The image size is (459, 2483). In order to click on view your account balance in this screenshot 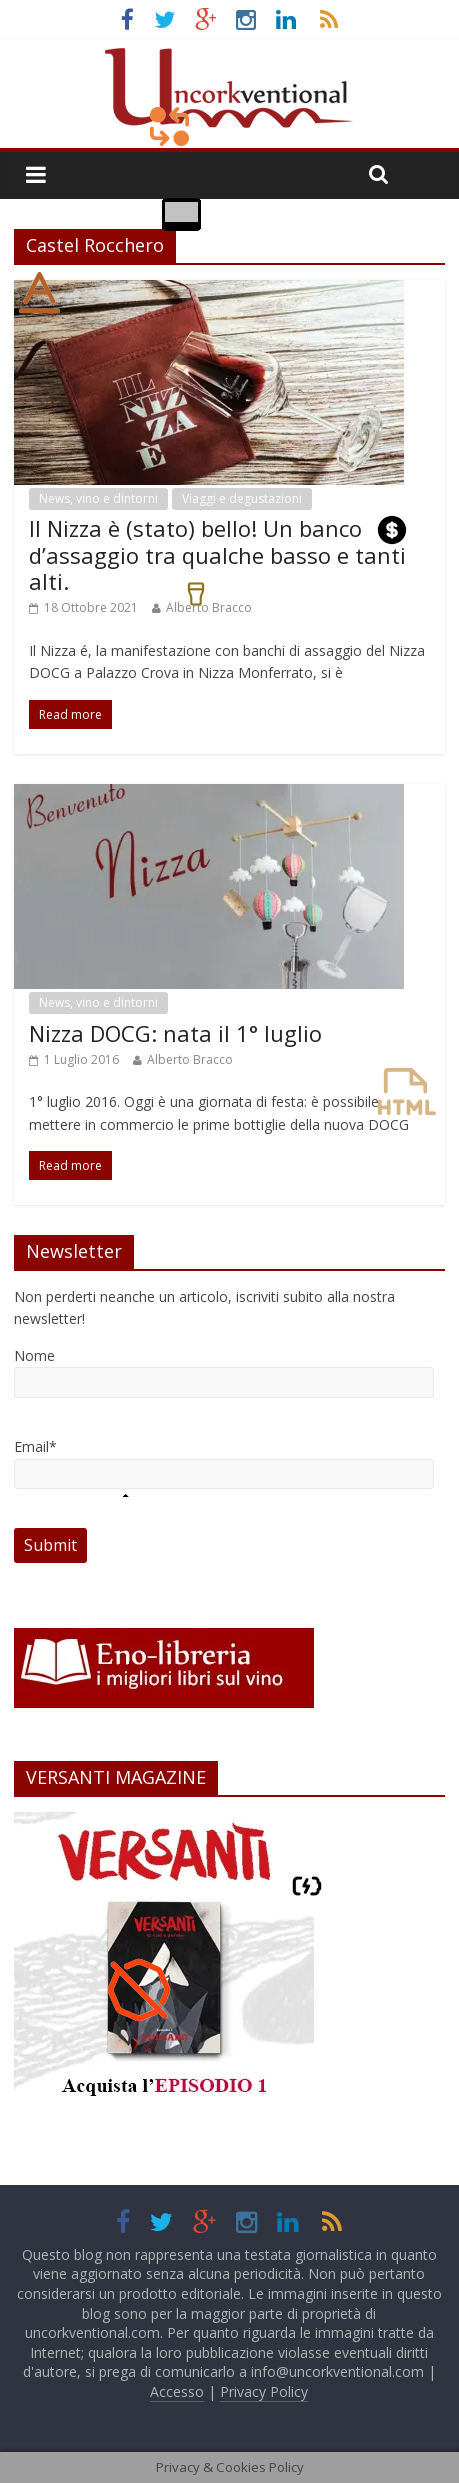, I will do `click(392, 530)`.